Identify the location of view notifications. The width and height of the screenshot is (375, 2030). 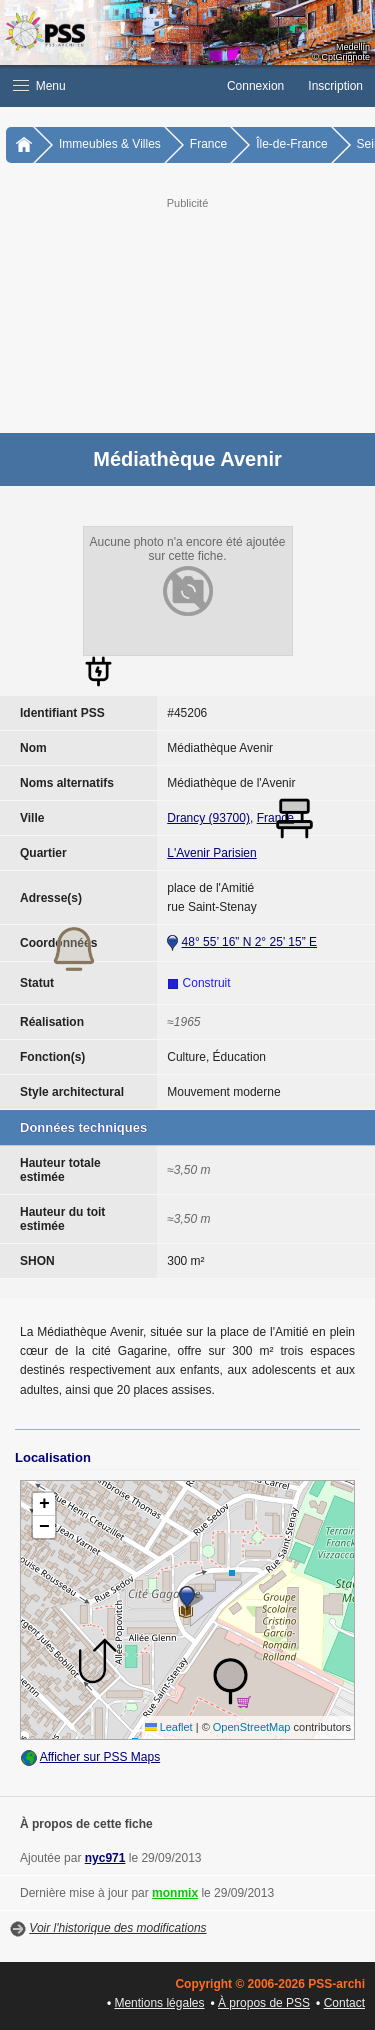
(74, 949).